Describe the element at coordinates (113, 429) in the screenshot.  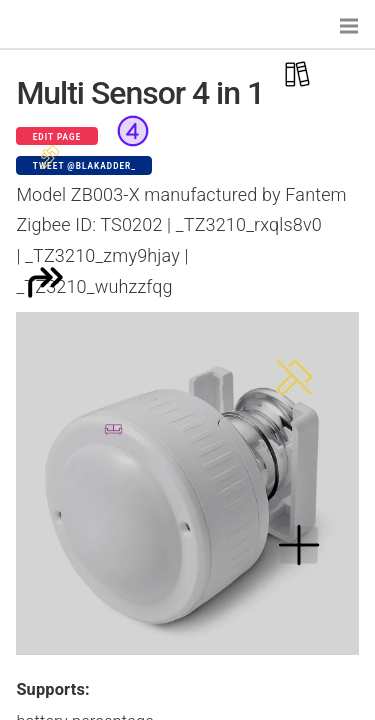
I see `browse furniture or home decor items` at that location.